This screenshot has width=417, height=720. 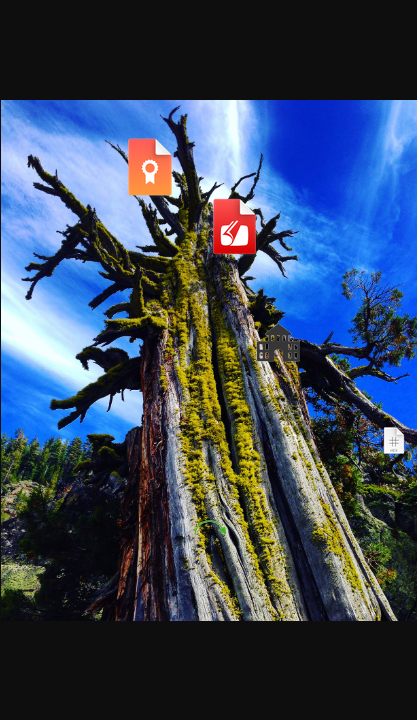 What do you see at coordinates (394, 441) in the screenshot?
I see `open a hexadecimal data file` at bounding box center [394, 441].